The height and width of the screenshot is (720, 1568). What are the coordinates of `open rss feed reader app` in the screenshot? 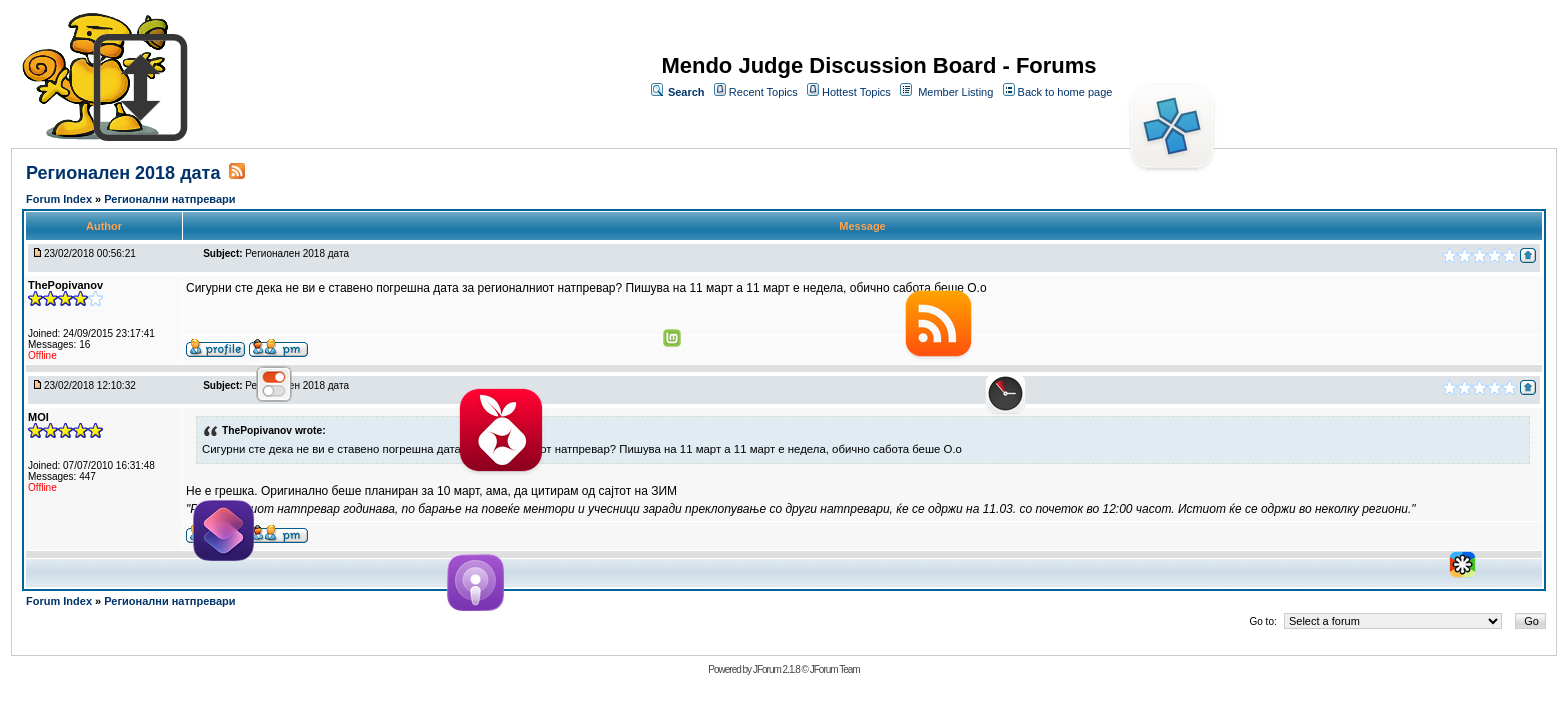 It's located at (938, 323).